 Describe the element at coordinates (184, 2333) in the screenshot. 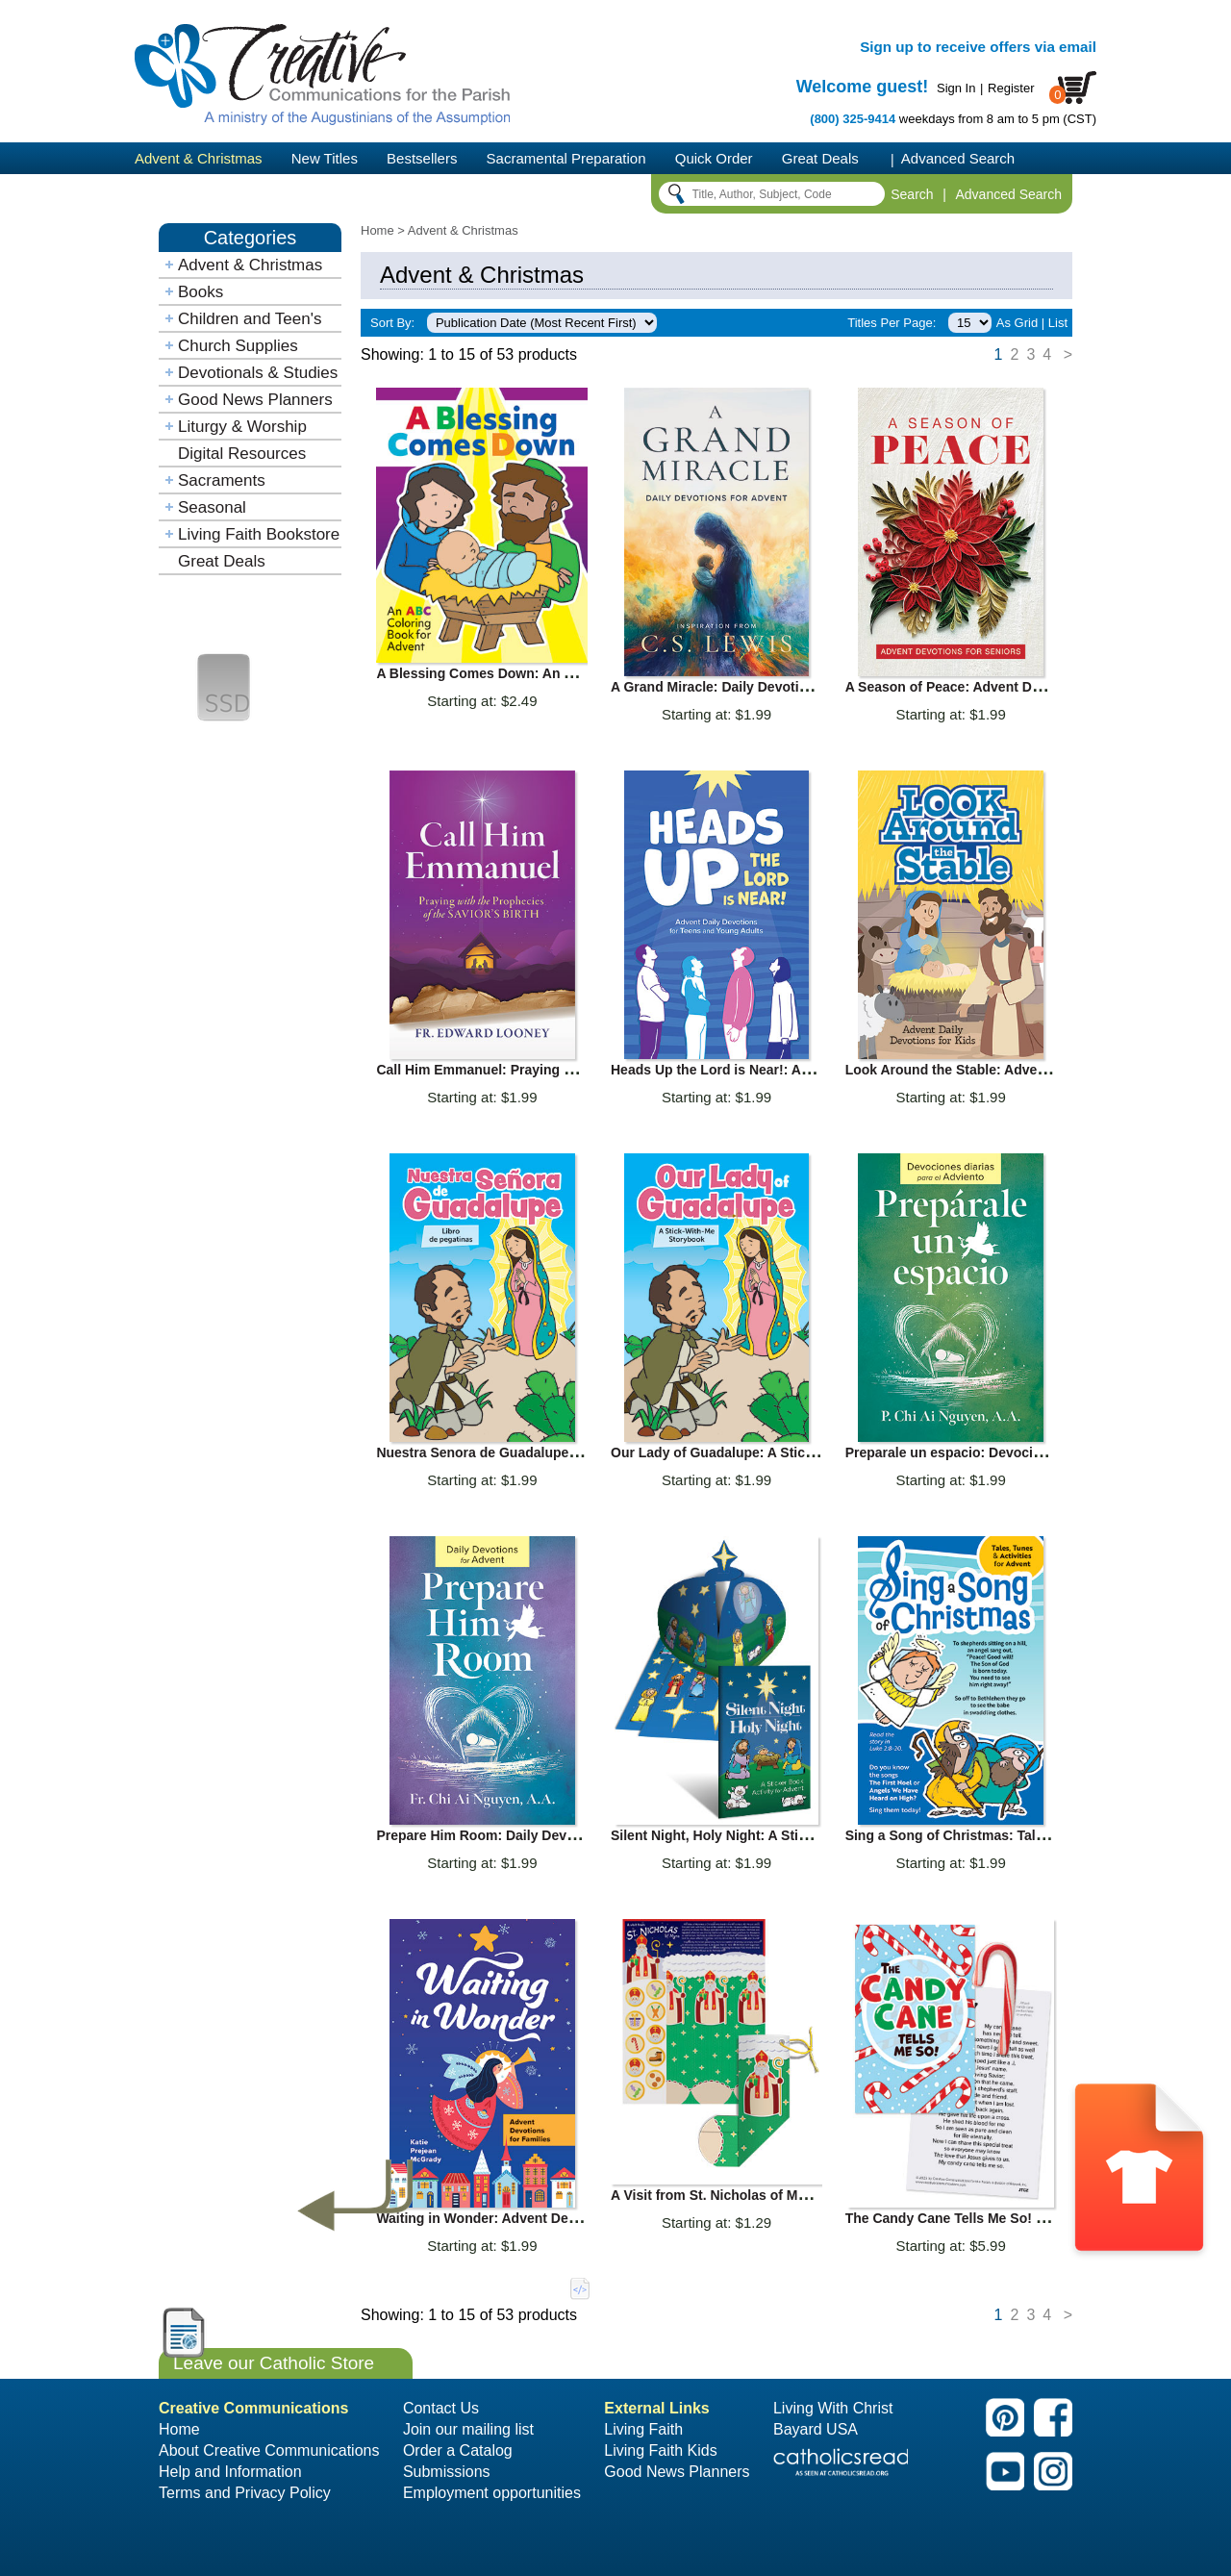

I see `open a web template document file` at that location.